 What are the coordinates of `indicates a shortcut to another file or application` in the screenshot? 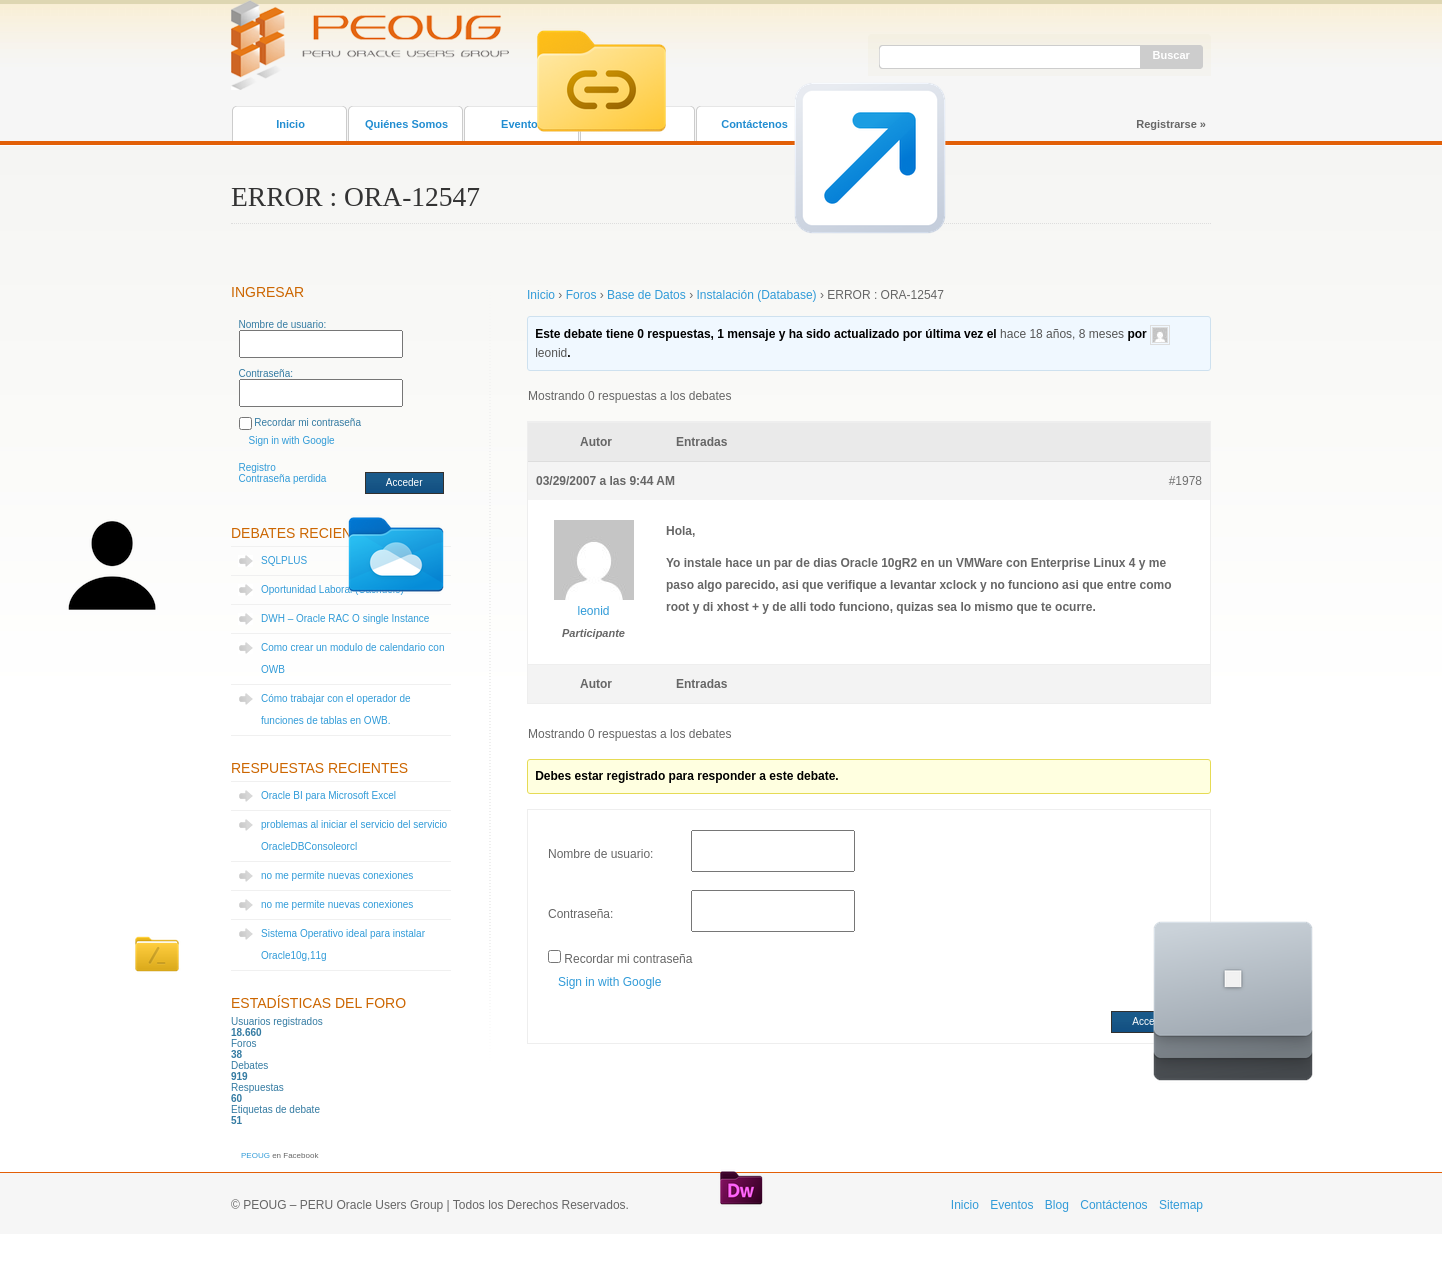 It's located at (870, 158).